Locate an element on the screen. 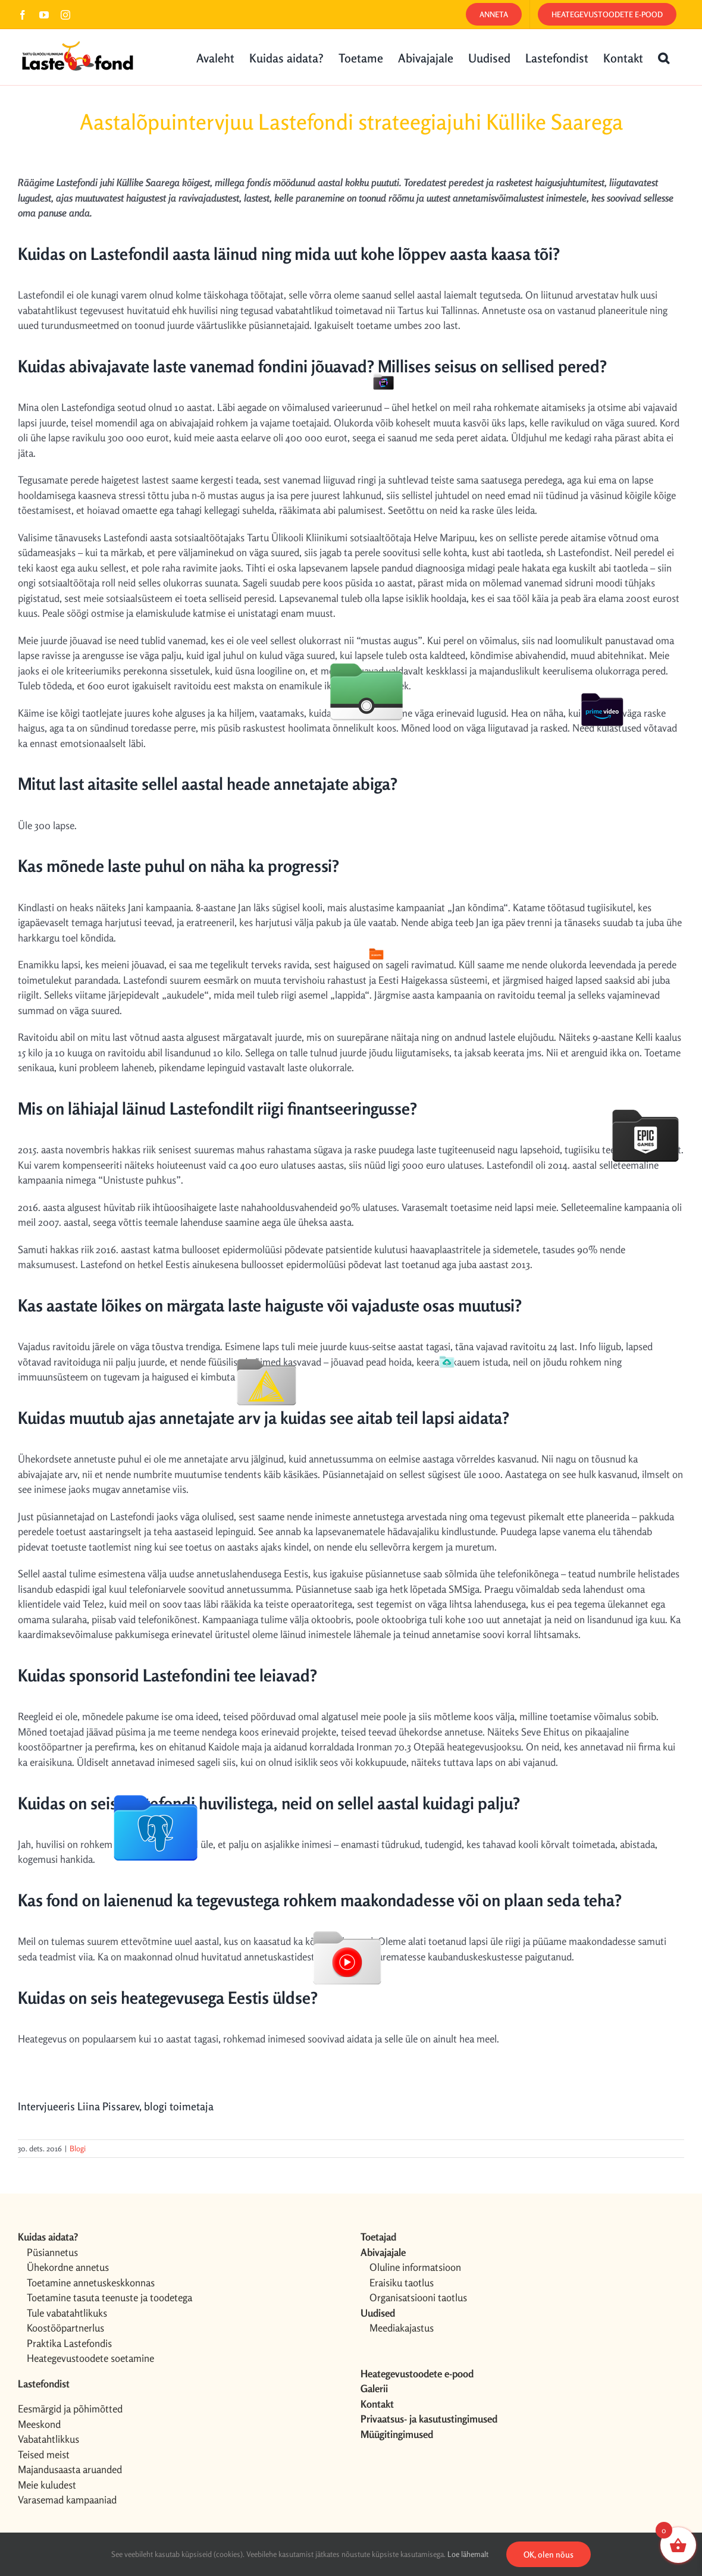 This screenshot has width=702, height=2576. open youtube music downloads folder is located at coordinates (347, 1960).